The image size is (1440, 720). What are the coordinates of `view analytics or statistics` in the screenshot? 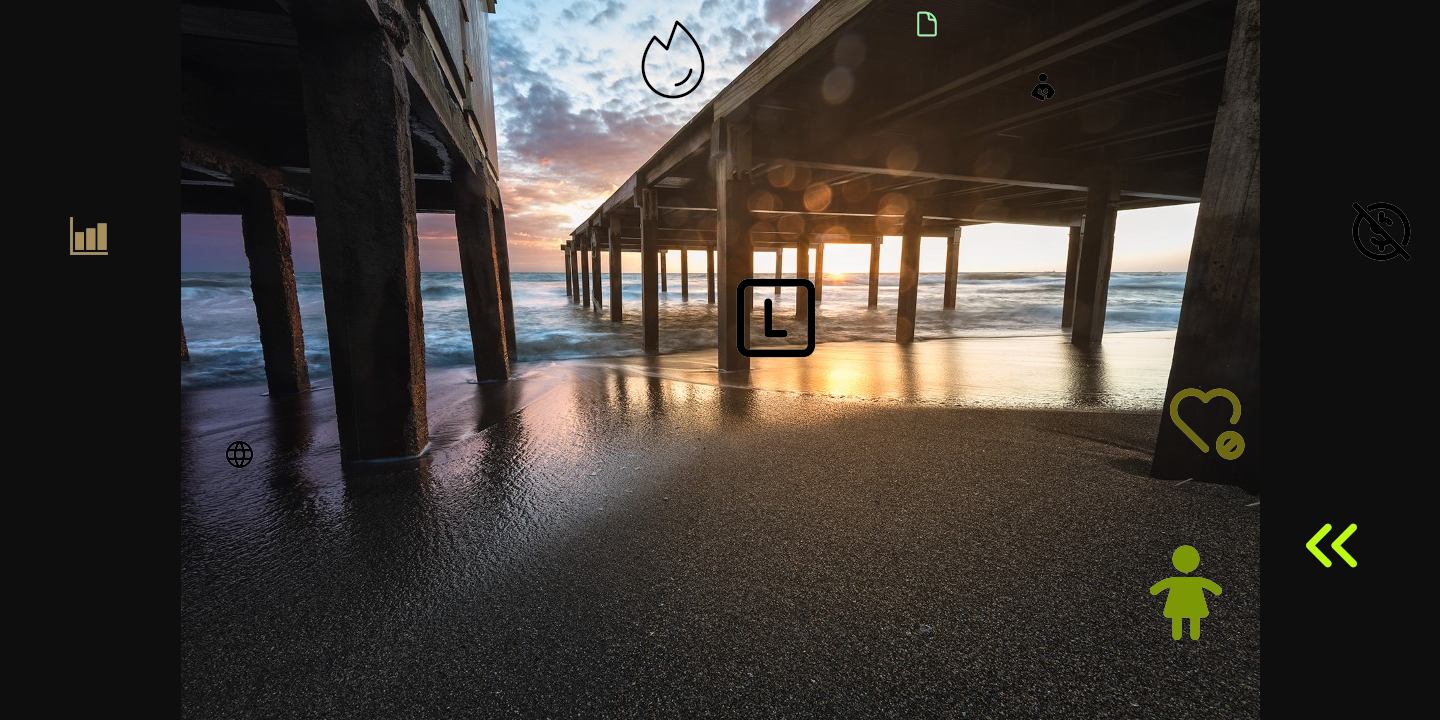 It's located at (89, 236).